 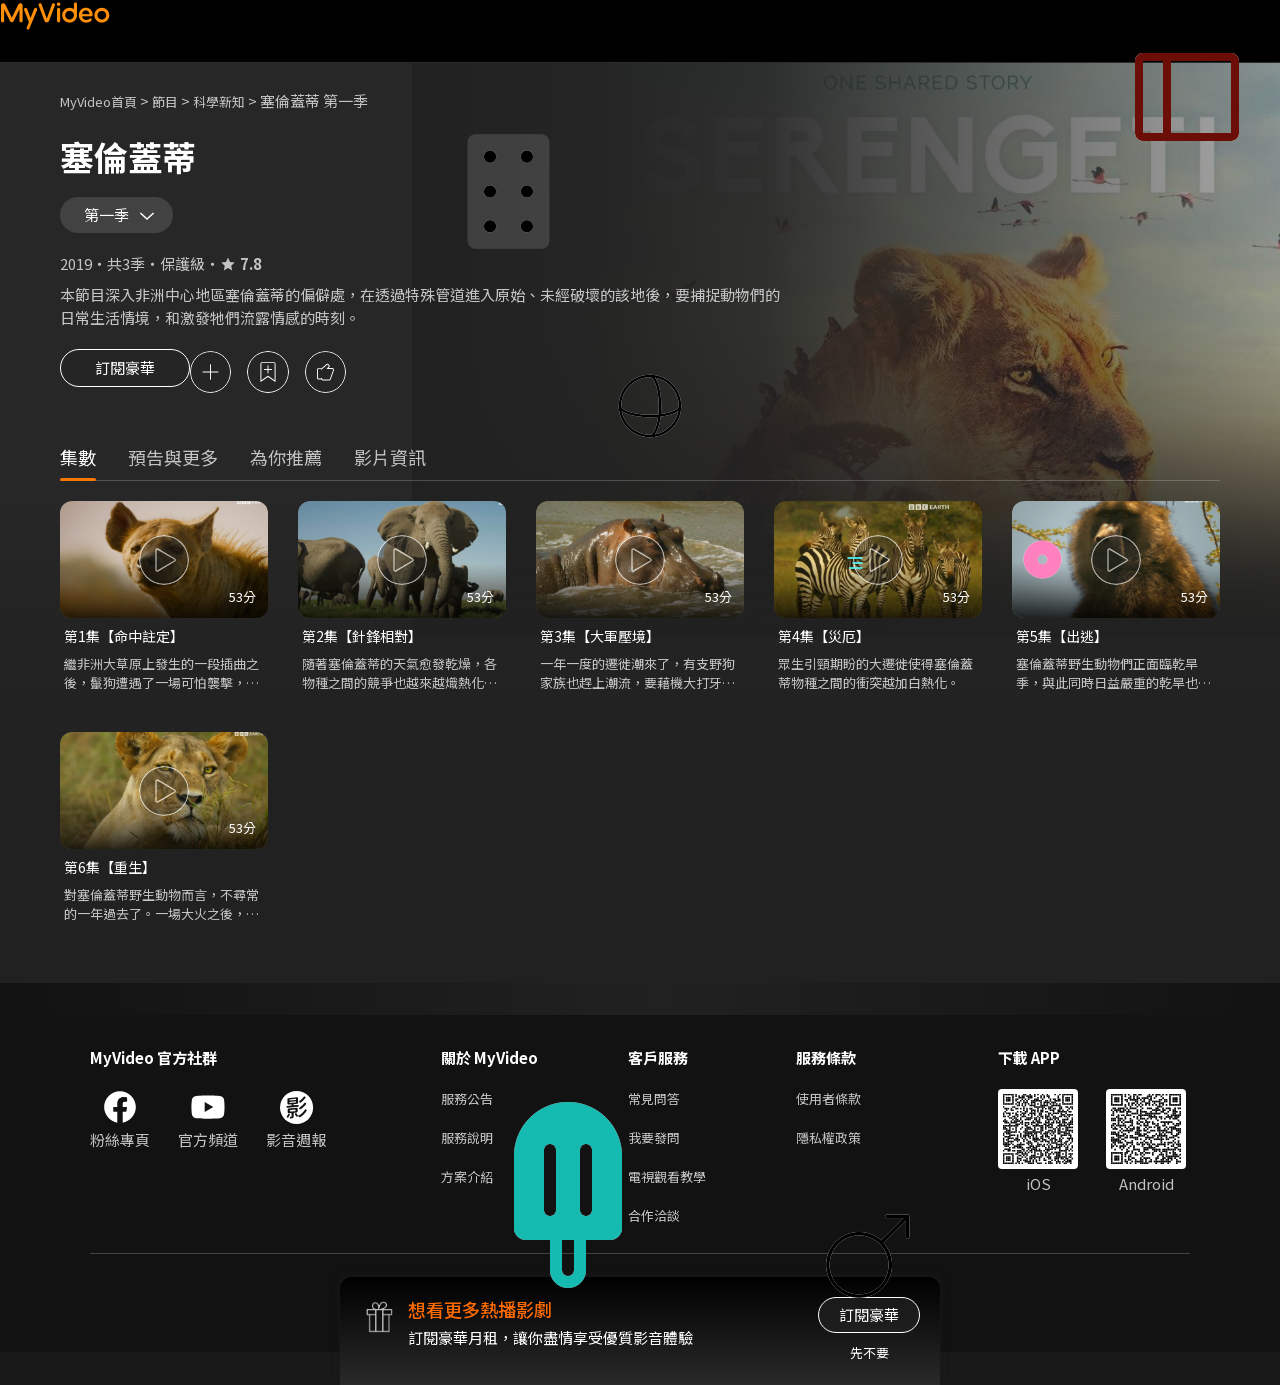 What do you see at coordinates (855, 563) in the screenshot?
I see `align text to the right` at bounding box center [855, 563].